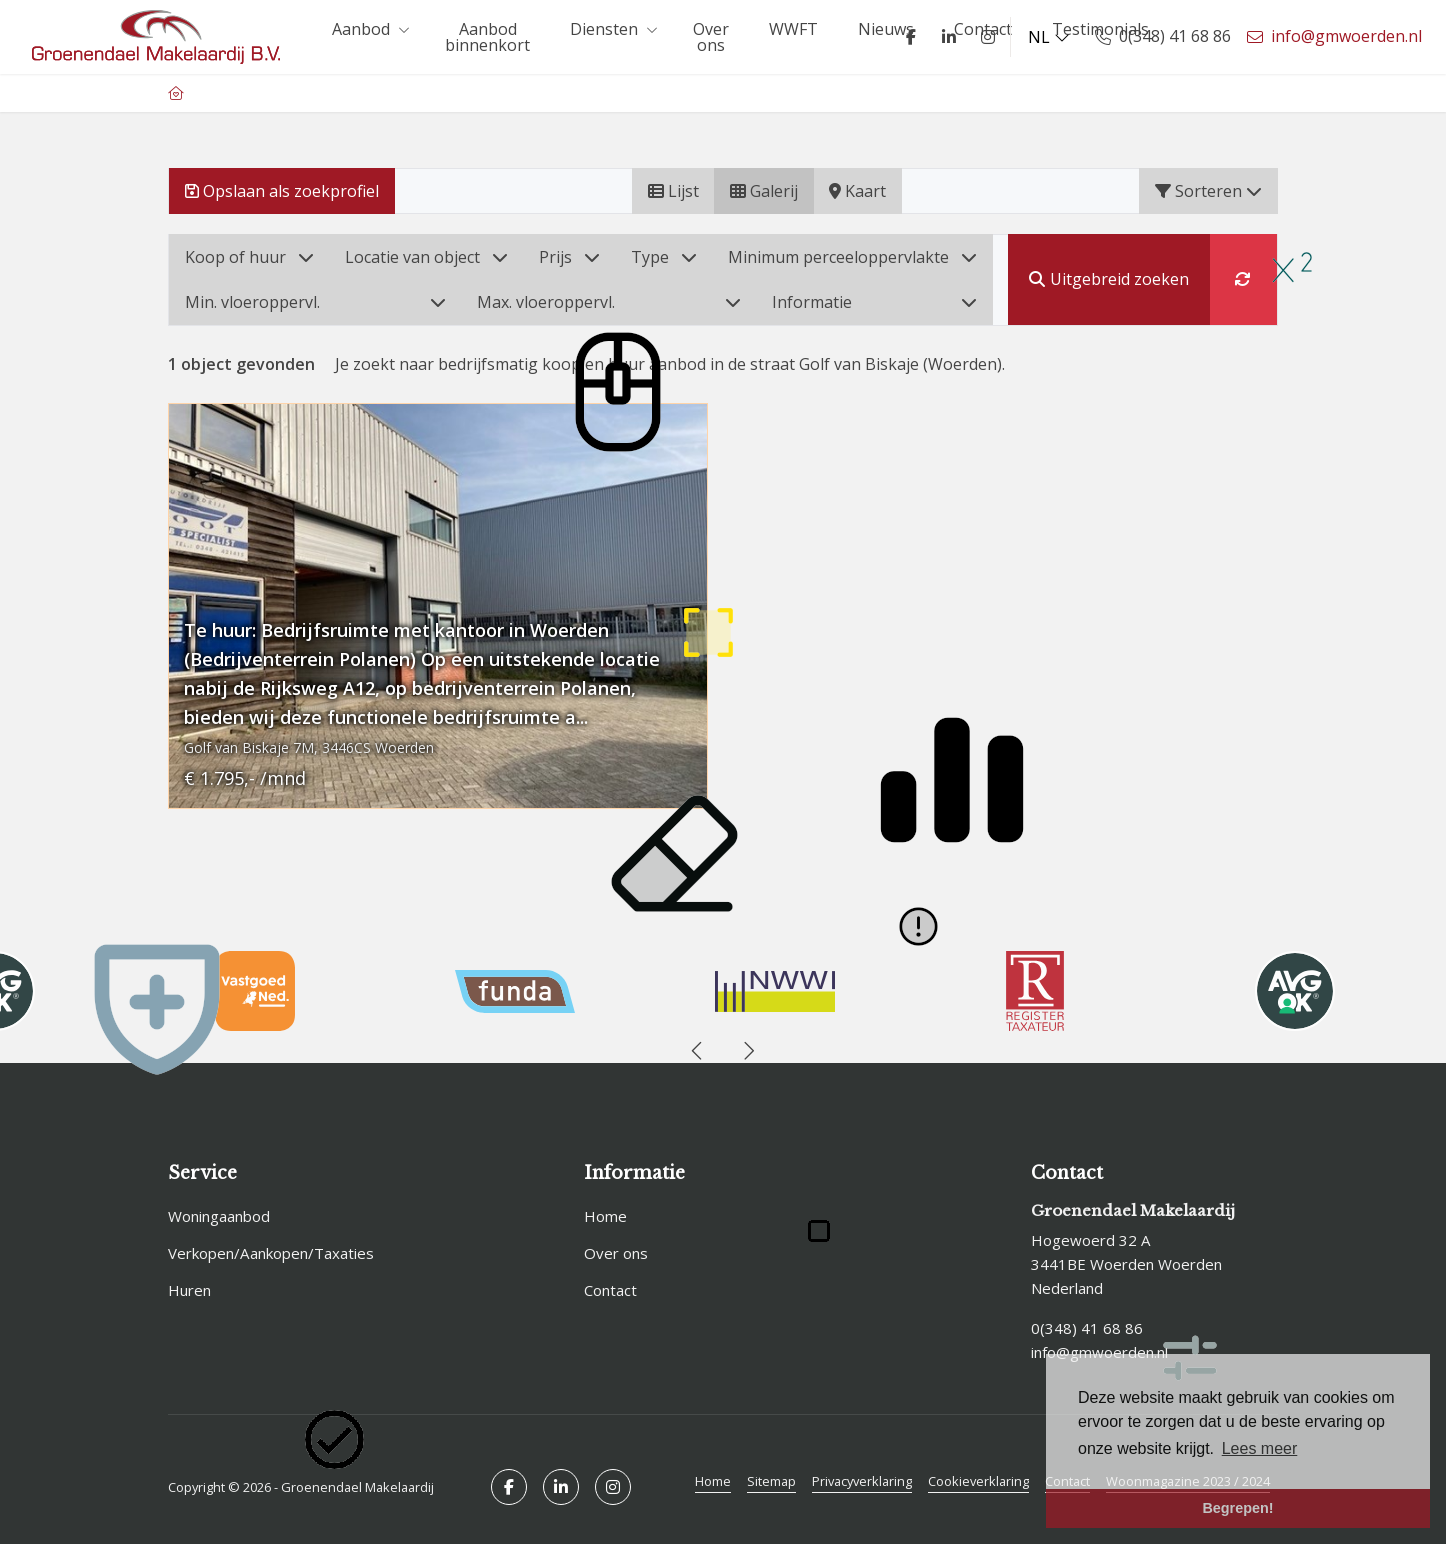  Describe the element at coordinates (1290, 268) in the screenshot. I see `apply superscript formatting to selected text` at that location.